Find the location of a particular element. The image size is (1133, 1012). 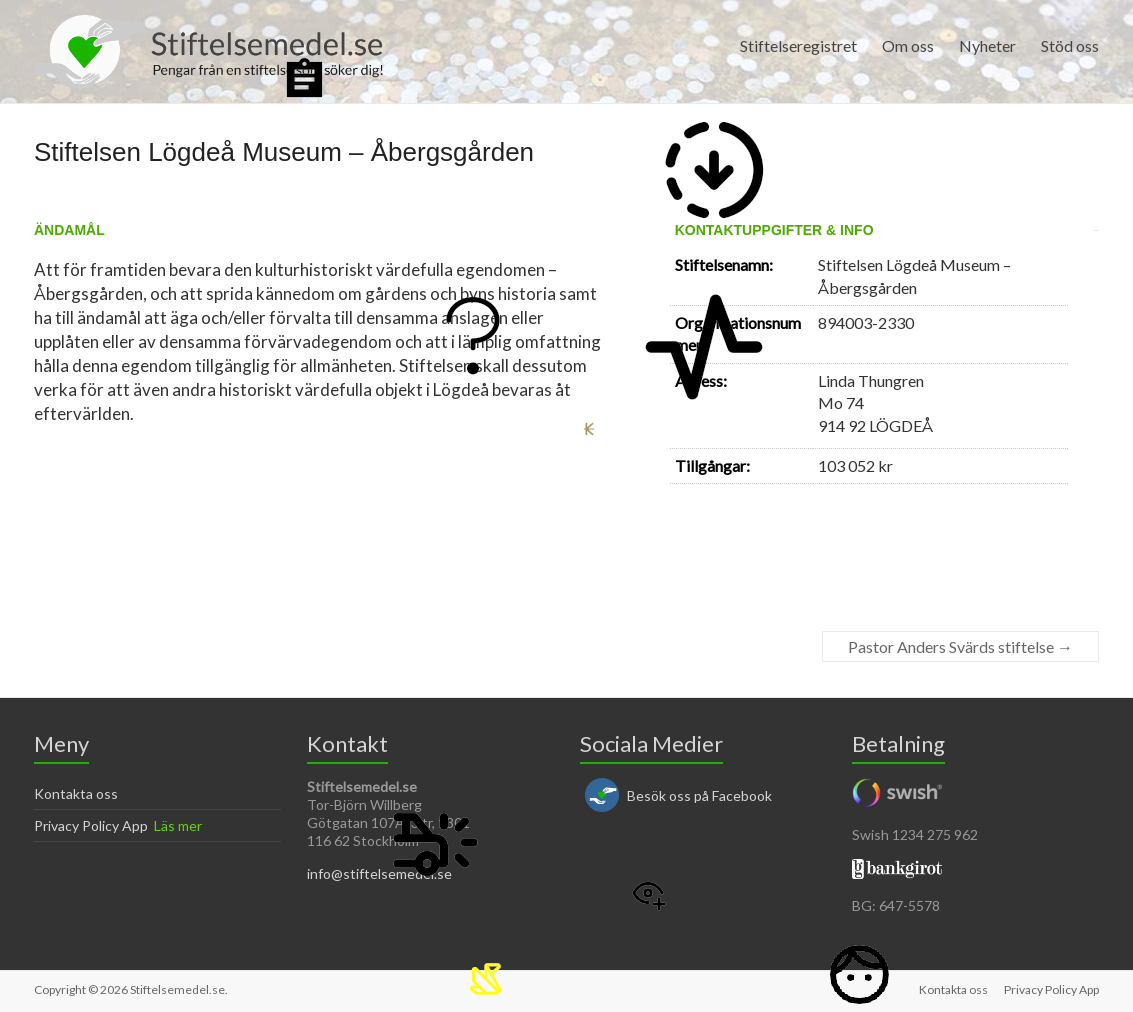

report a vehicle accident is located at coordinates (435, 842).